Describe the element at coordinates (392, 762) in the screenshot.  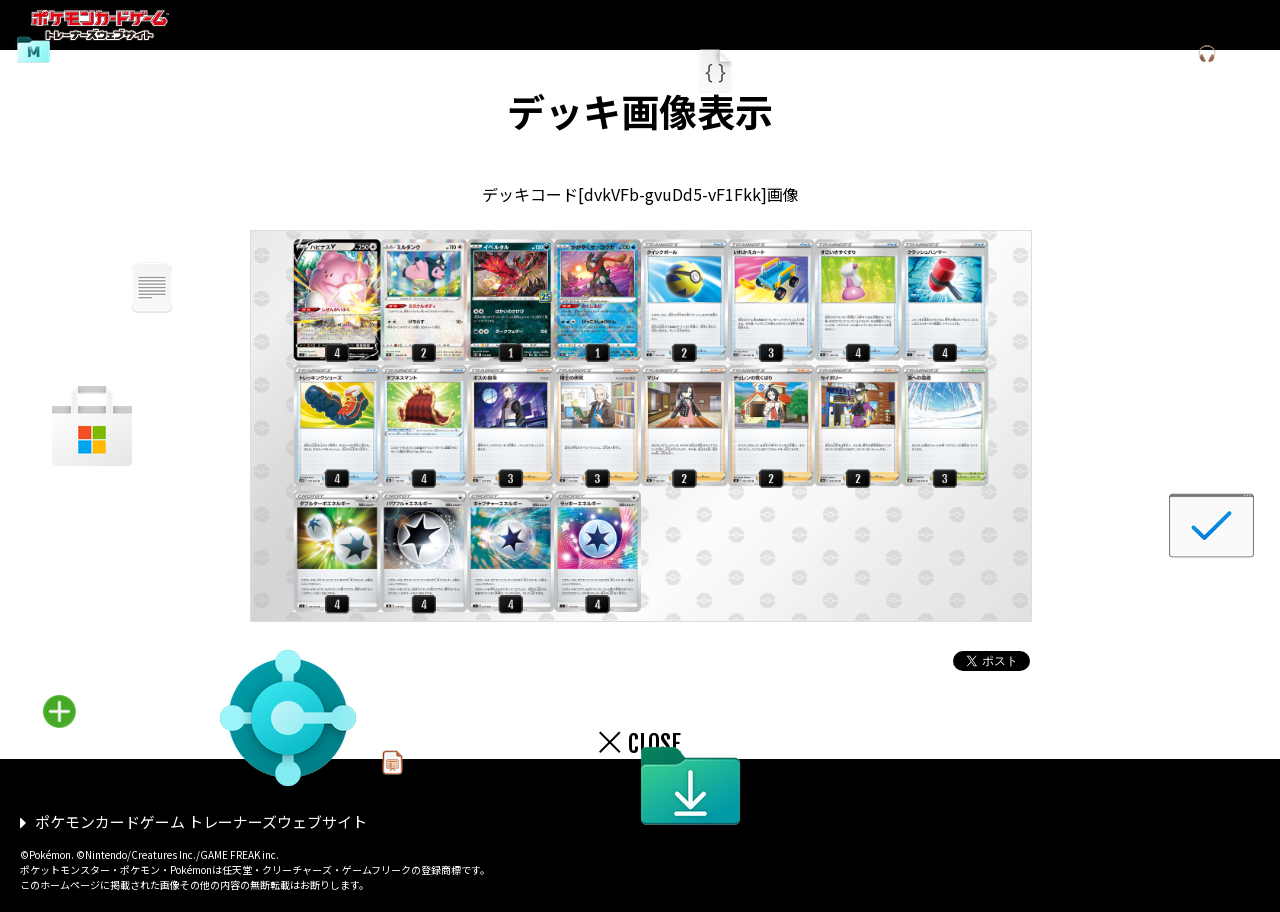
I see `a libreoffice impress presentation file` at that location.